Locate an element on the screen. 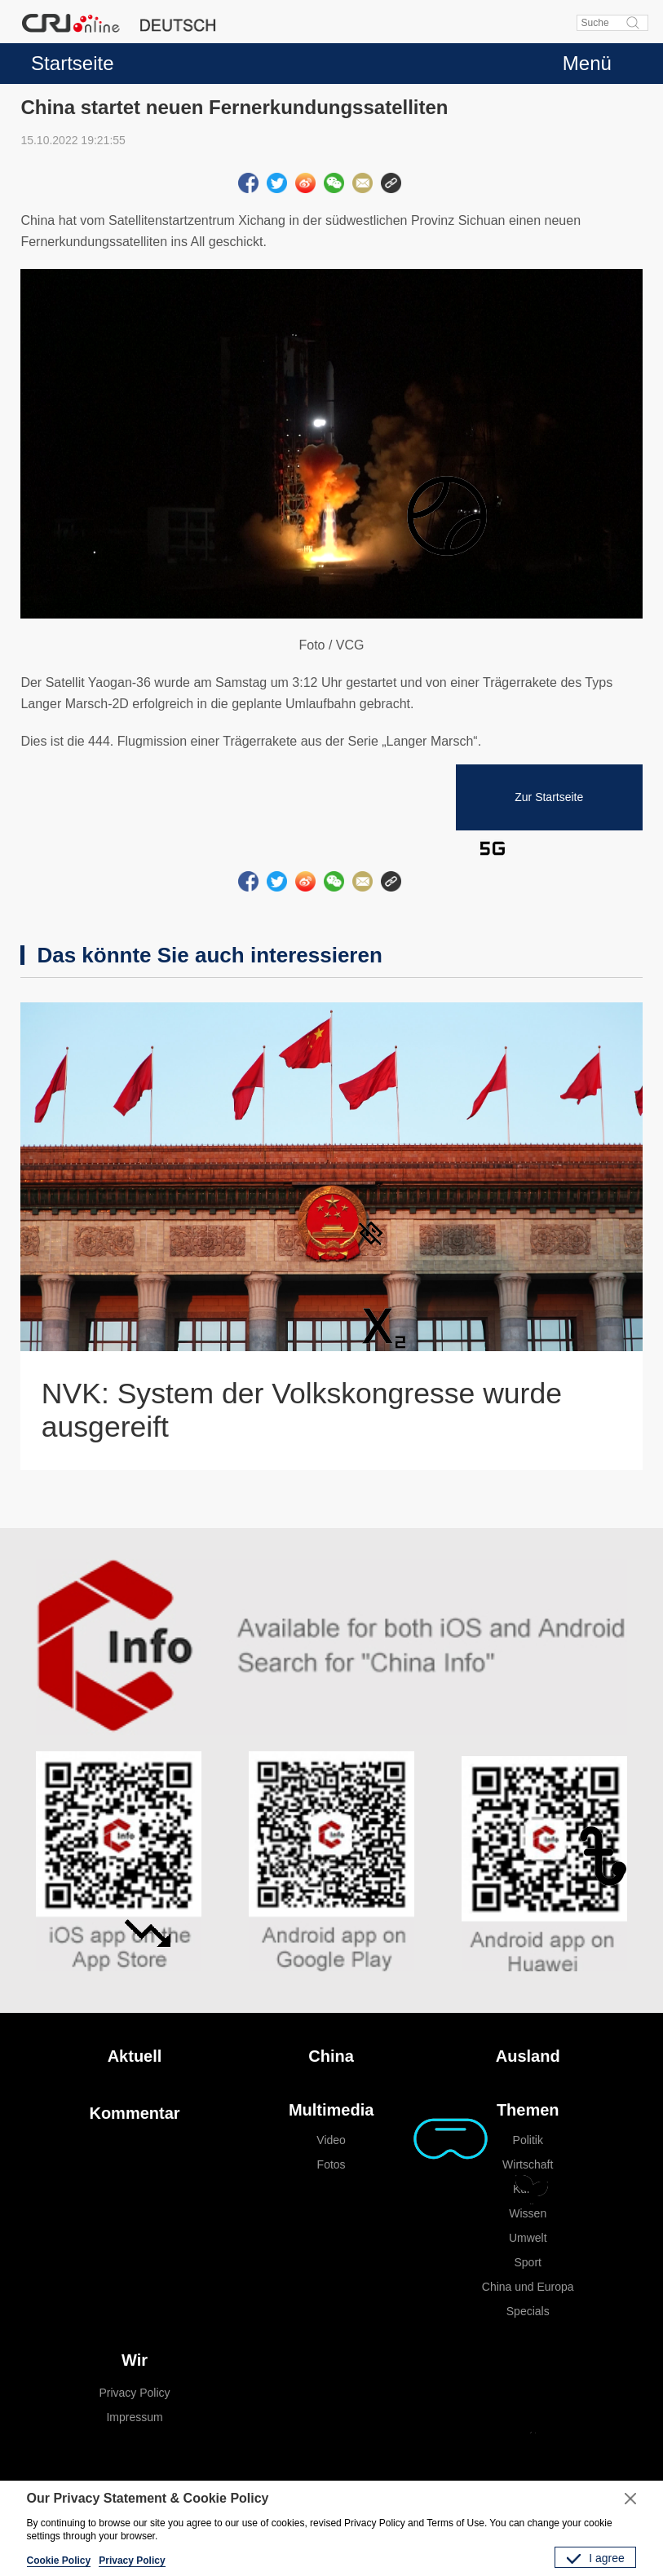  indicates bangladeshi taka currency is located at coordinates (602, 1856).